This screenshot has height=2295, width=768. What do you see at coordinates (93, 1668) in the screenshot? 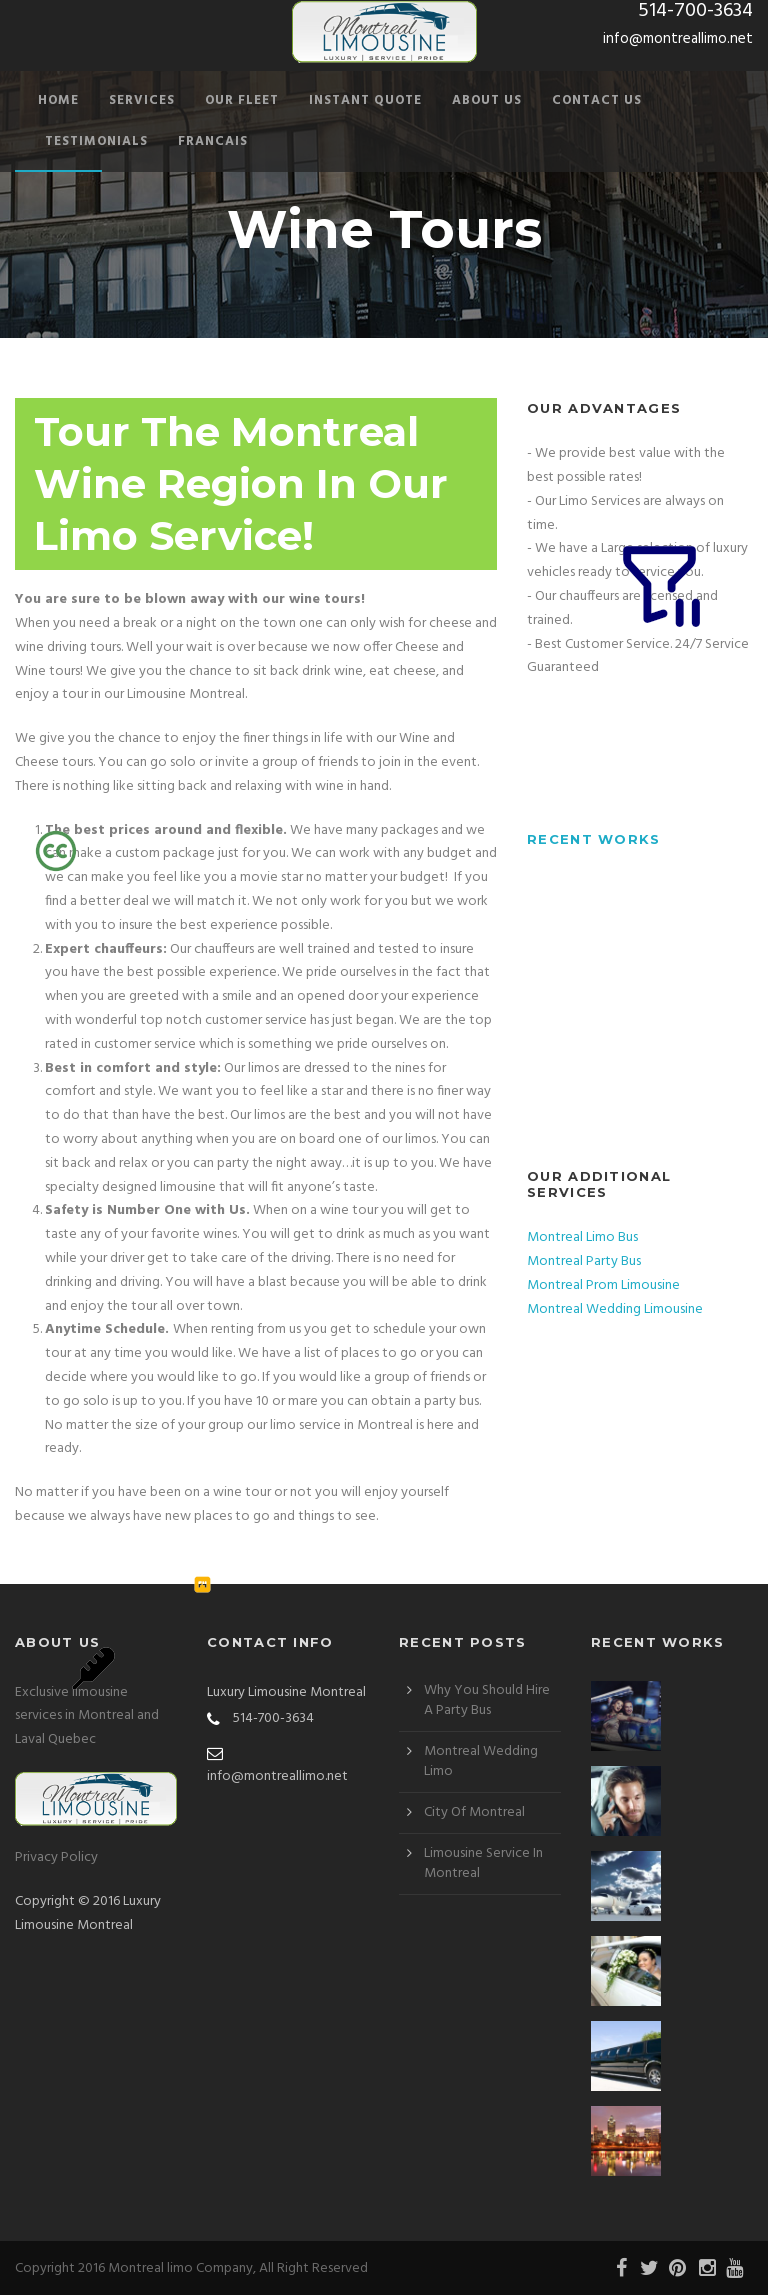
I see `view current temperature` at bounding box center [93, 1668].